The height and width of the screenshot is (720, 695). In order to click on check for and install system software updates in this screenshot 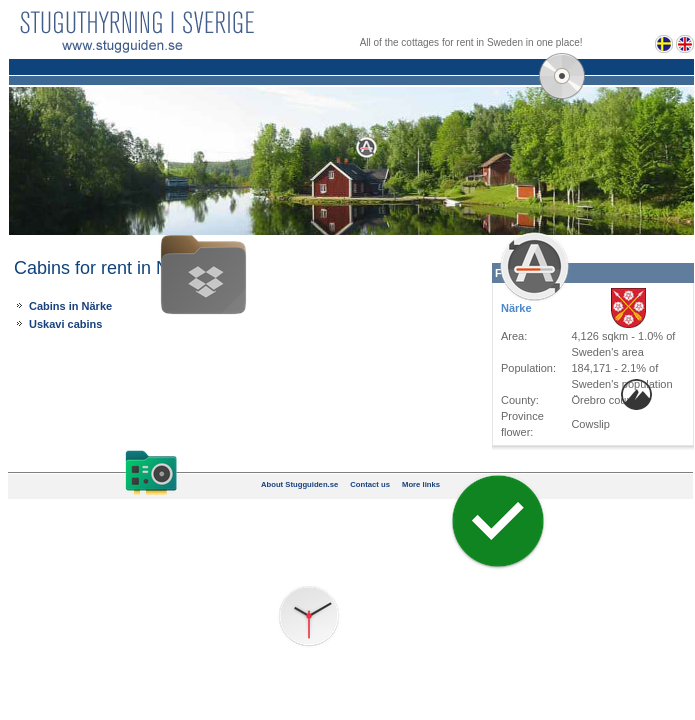, I will do `click(366, 147)`.